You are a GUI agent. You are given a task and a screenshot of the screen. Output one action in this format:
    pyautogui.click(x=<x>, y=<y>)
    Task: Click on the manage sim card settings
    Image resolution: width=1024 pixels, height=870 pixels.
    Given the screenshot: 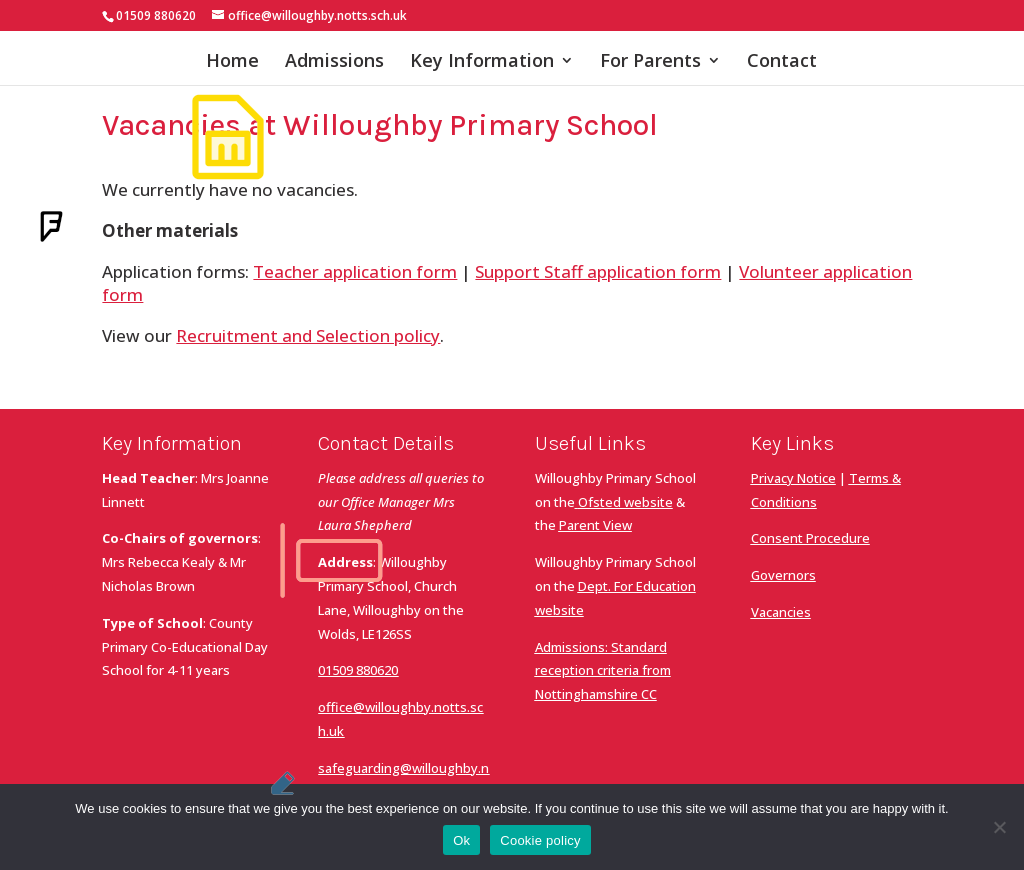 What is the action you would take?
    pyautogui.click(x=228, y=137)
    